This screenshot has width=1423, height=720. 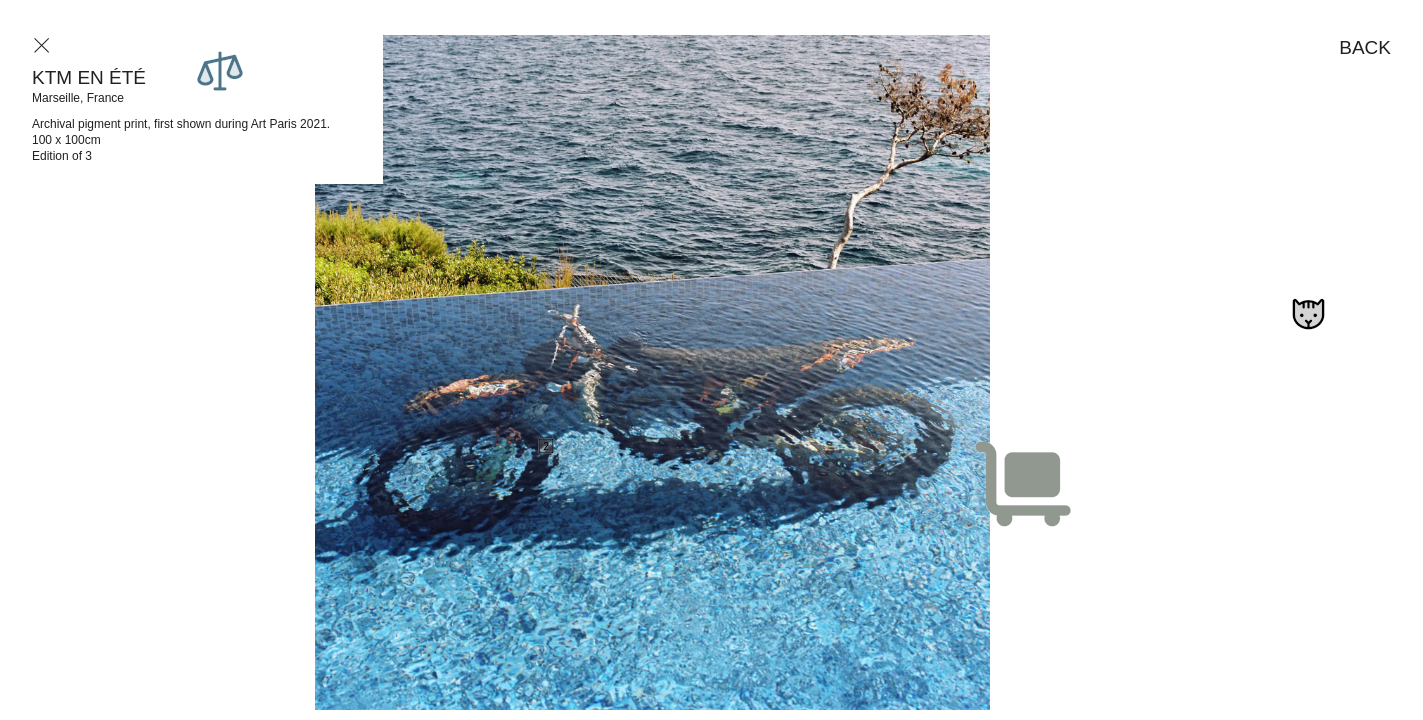 I want to click on select option number two, so click(x=546, y=446).